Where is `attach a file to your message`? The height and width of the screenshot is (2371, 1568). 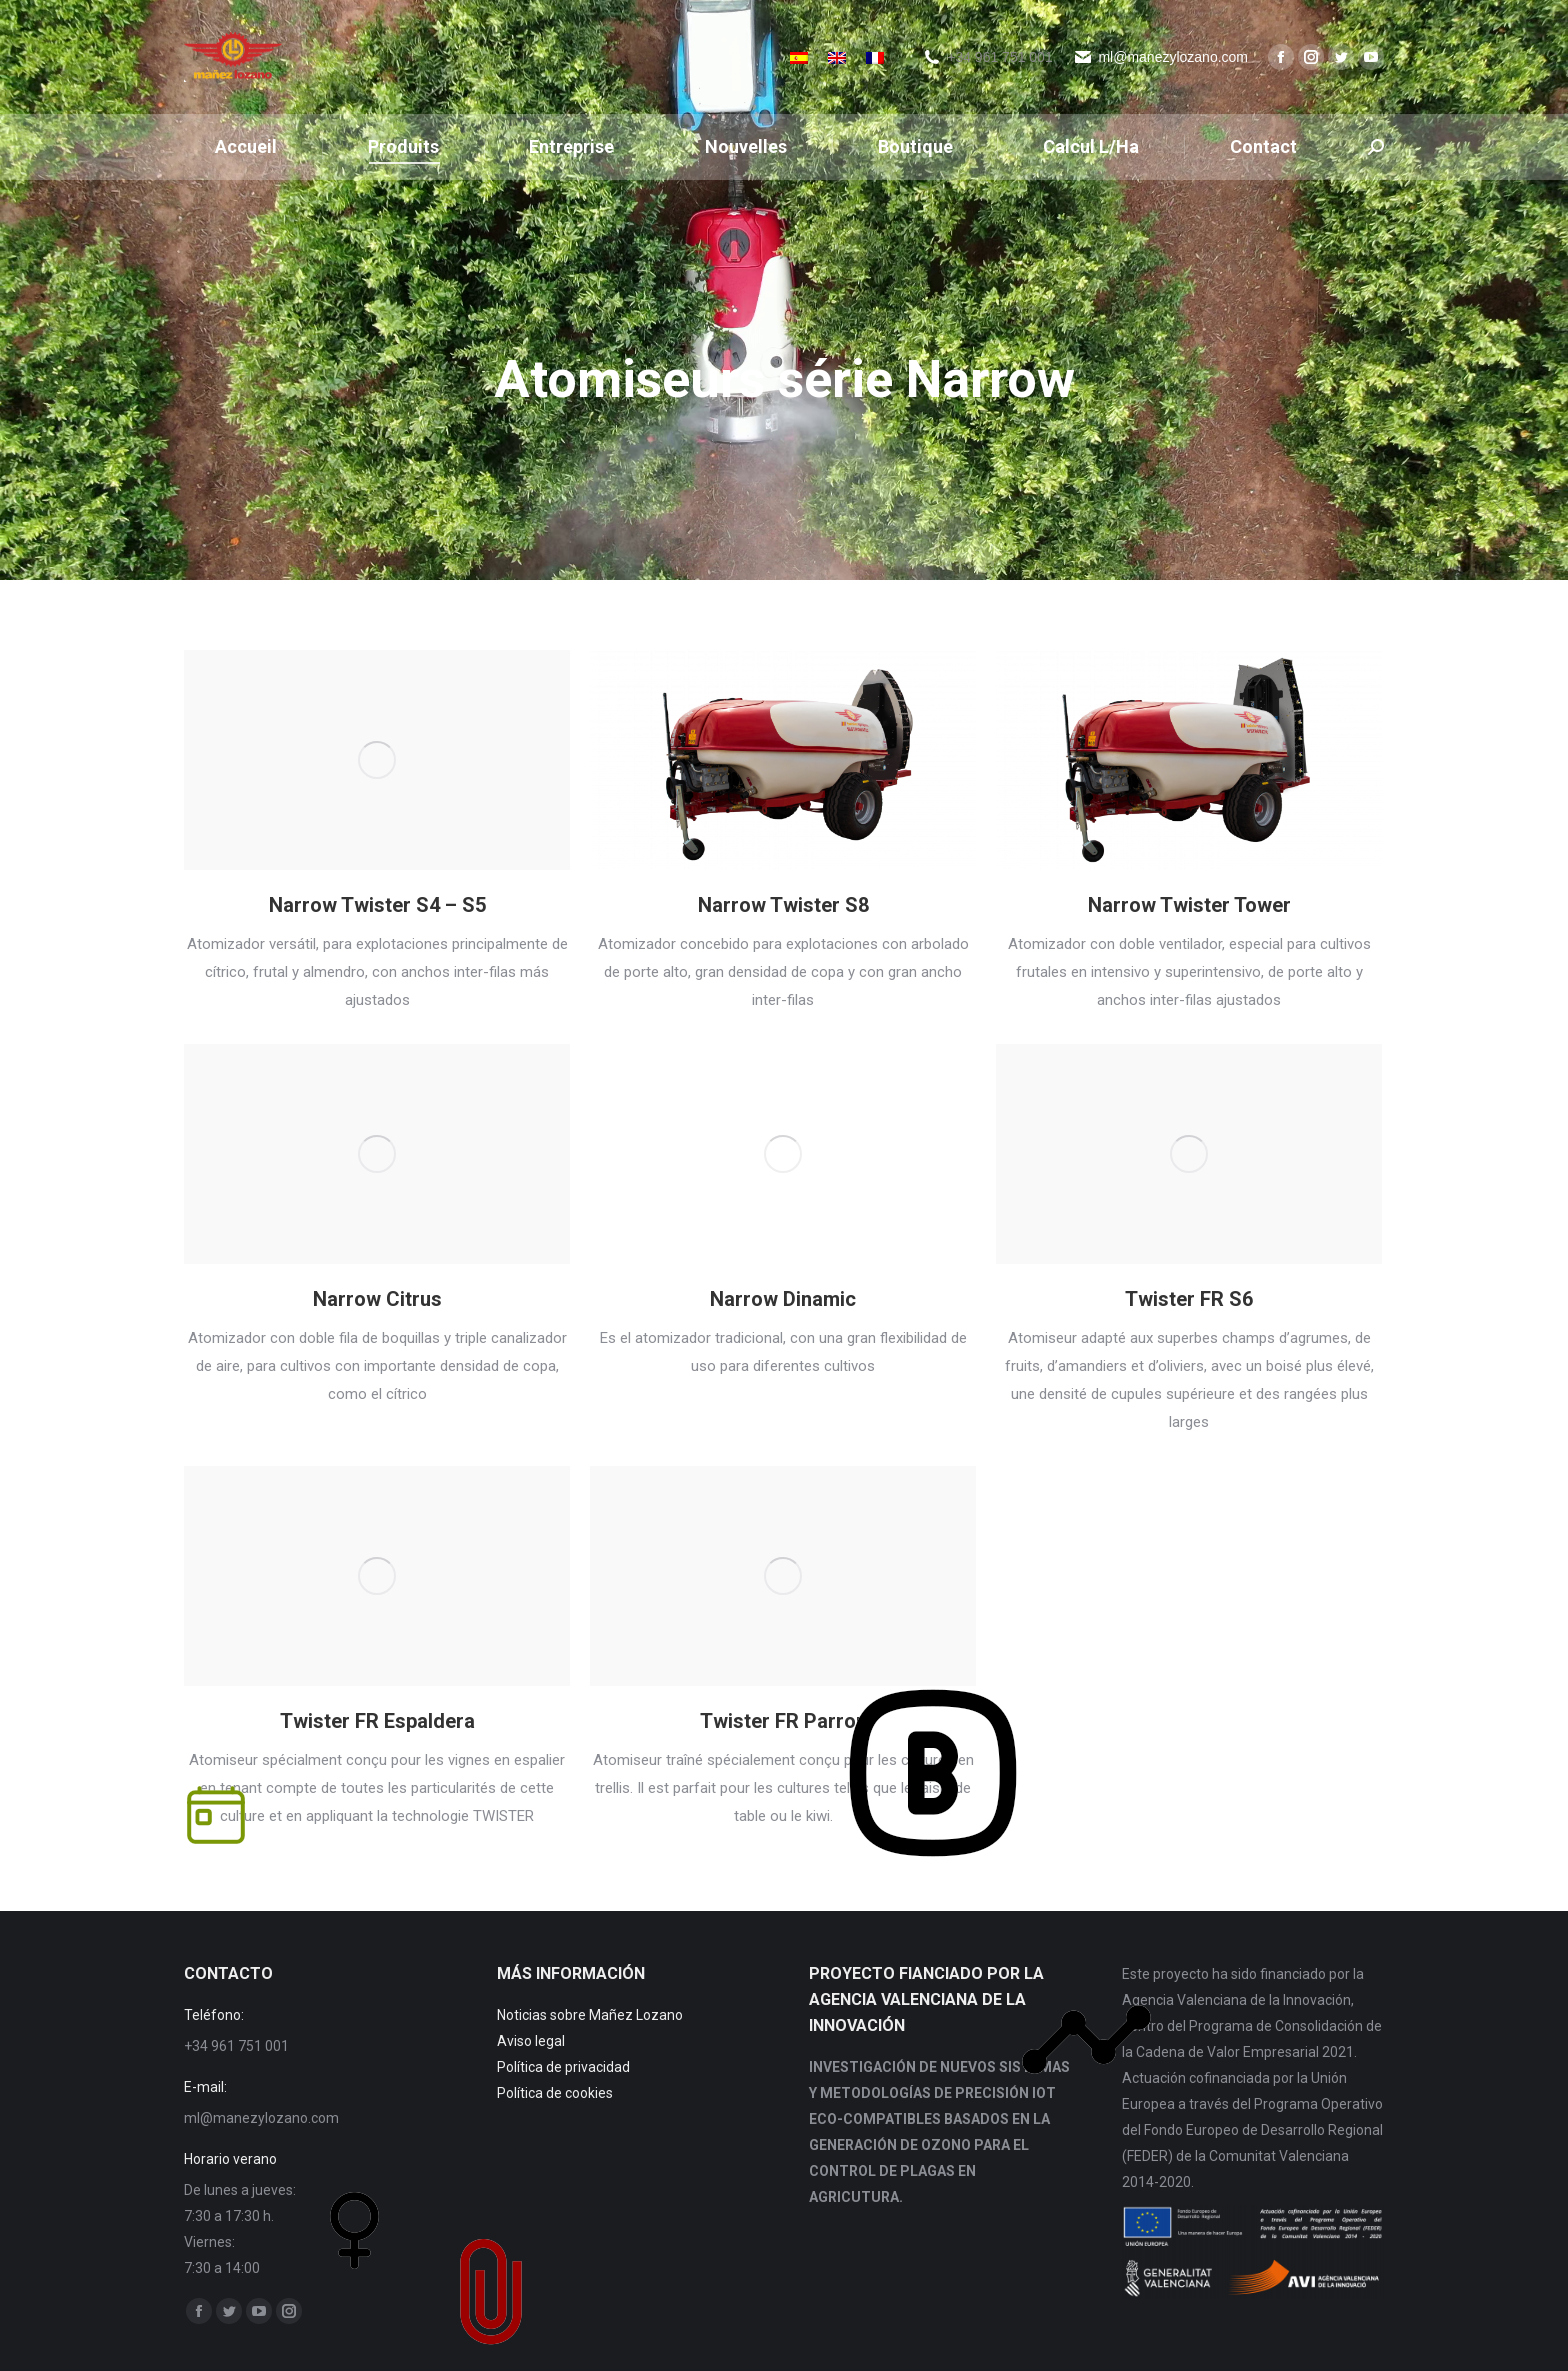 attach a file to your message is located at coordinates (491, 2292).